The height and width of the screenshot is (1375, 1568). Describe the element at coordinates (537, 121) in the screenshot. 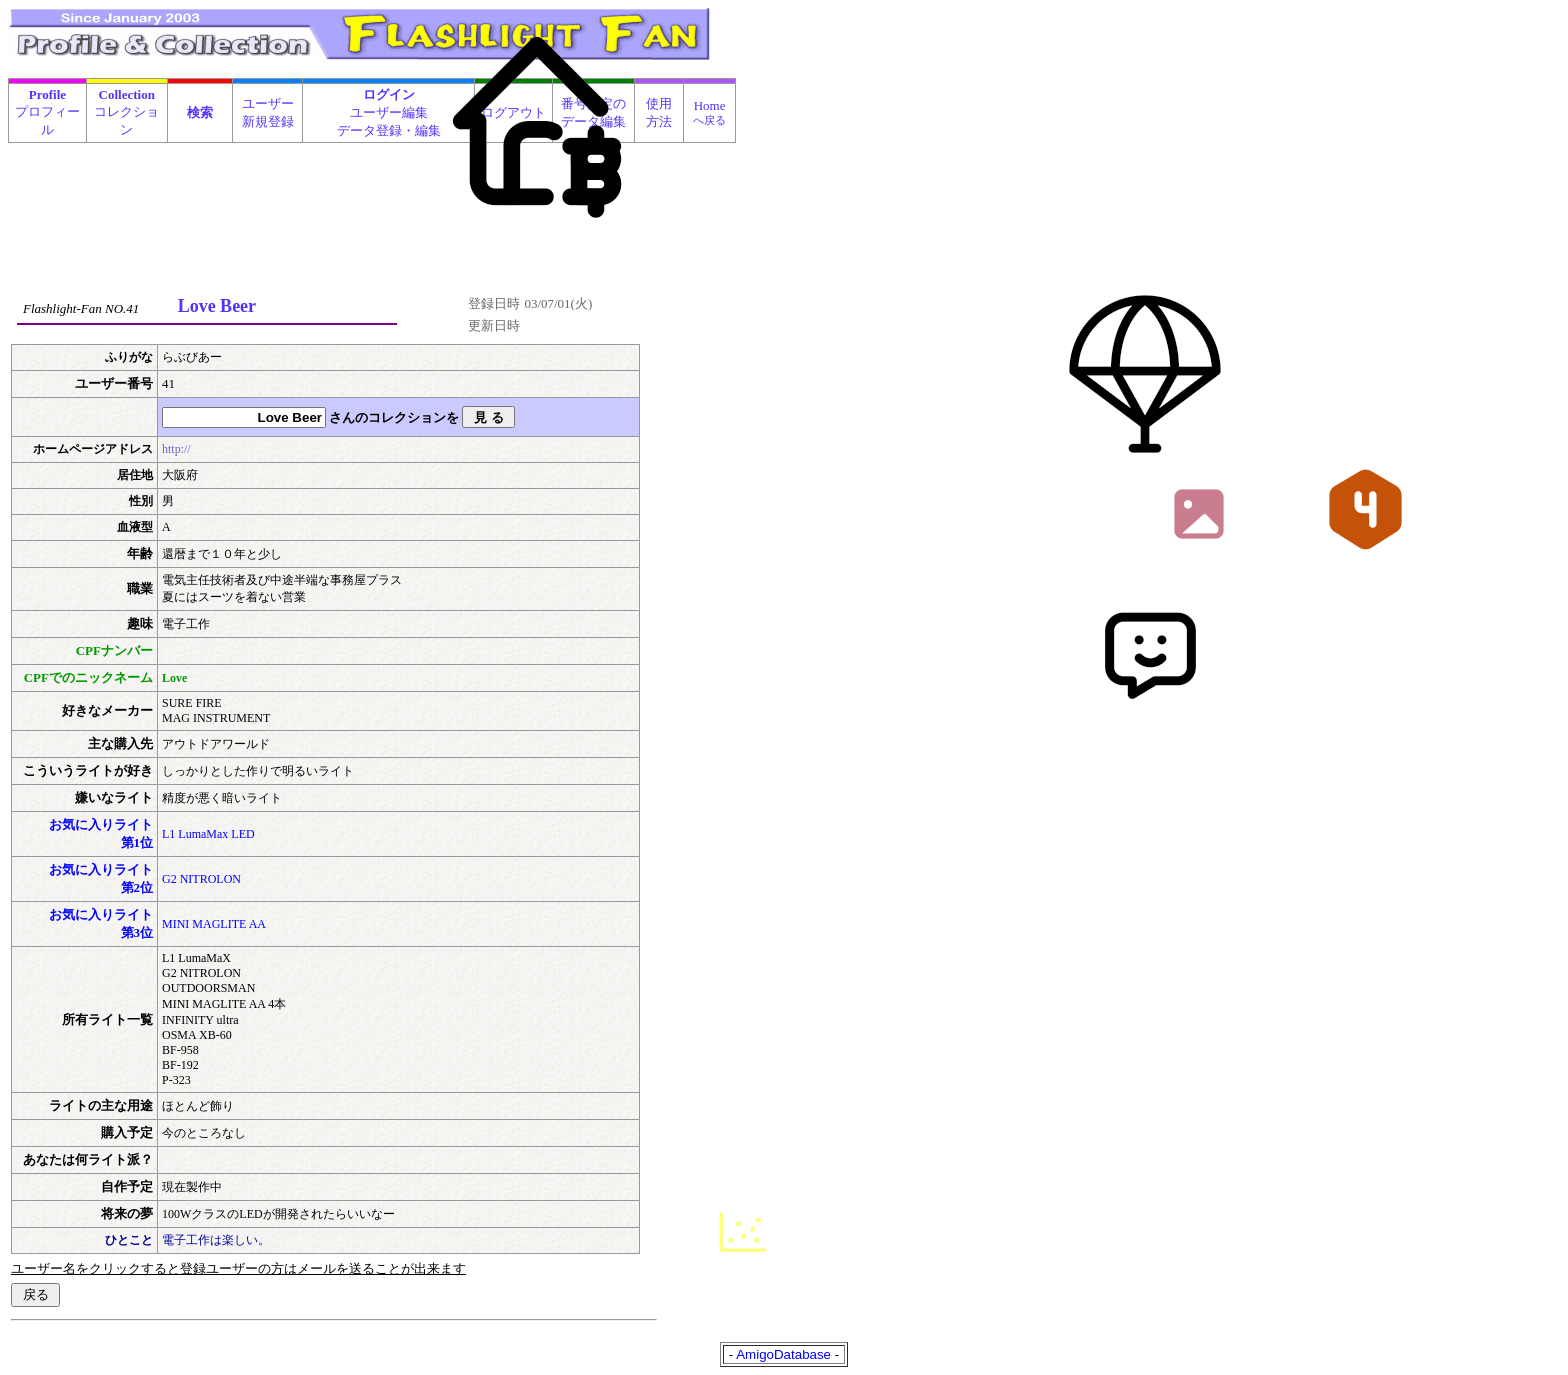

I see `access bitcoin wallet or crypto home dashboard` at that location.